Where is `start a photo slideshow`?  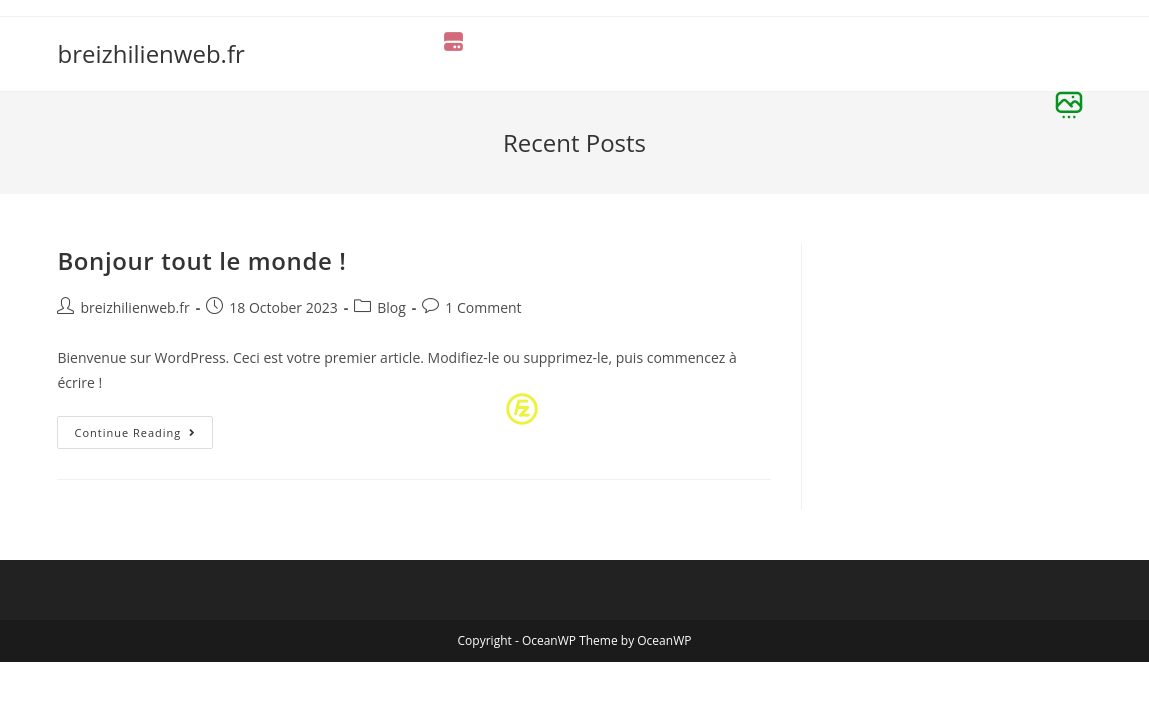 start a photo slideshow is located at coordinates (1069, 105).